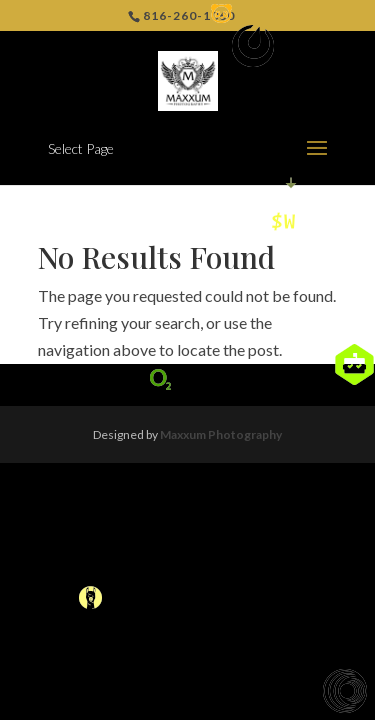 Image resolution: width=375 pixels, height=720 pixels. What do you see at coordinates (345, 691) in the screenshot?
I see `open photobucket app` at bounding box center [345, 691].